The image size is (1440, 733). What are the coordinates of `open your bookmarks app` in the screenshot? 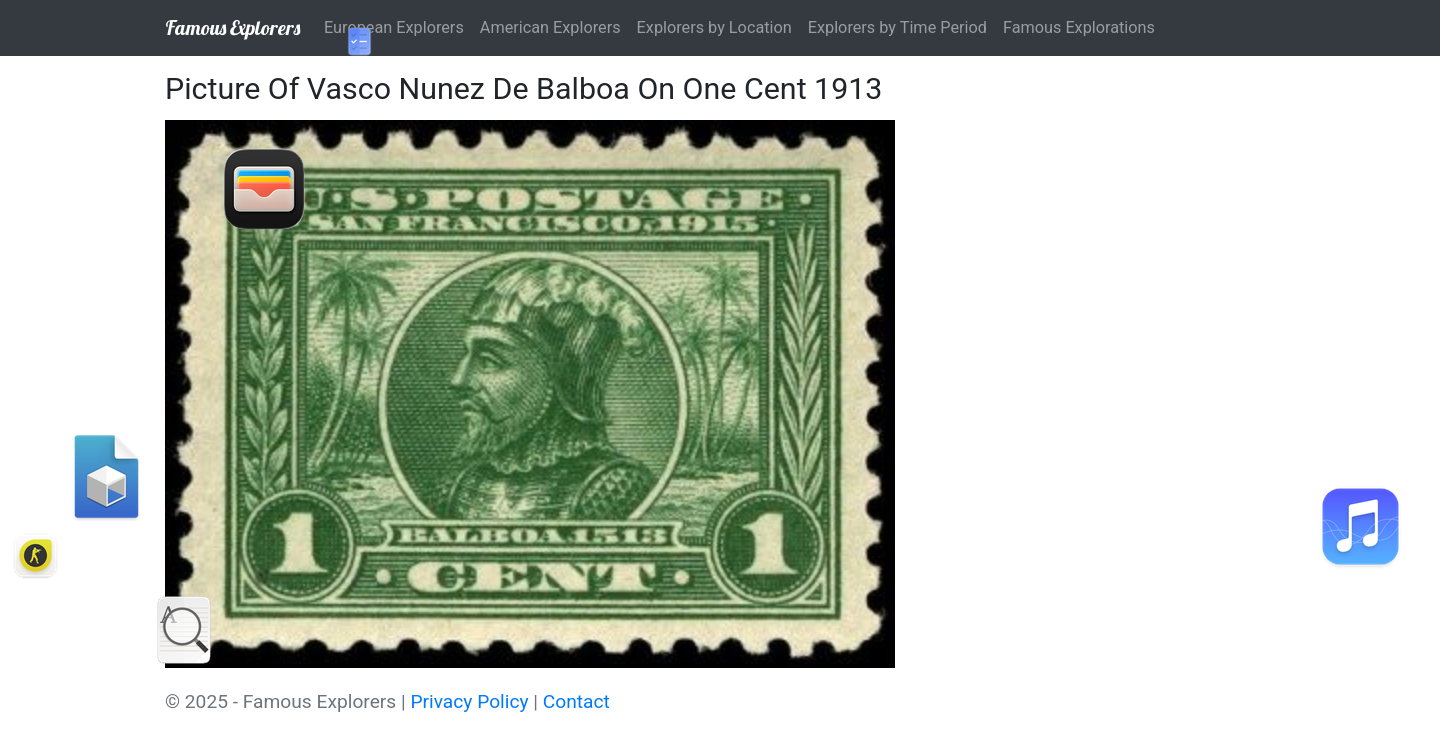 It's located at (359, 41).